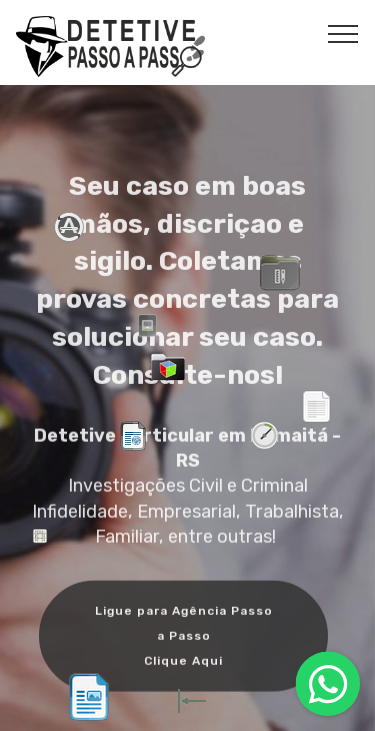 The width and height of the screenshot is (375, 731). What do you see at coordinates (168, 368) in the screenshot?
I see `open gtk folder` at bounding box center [168, 368].